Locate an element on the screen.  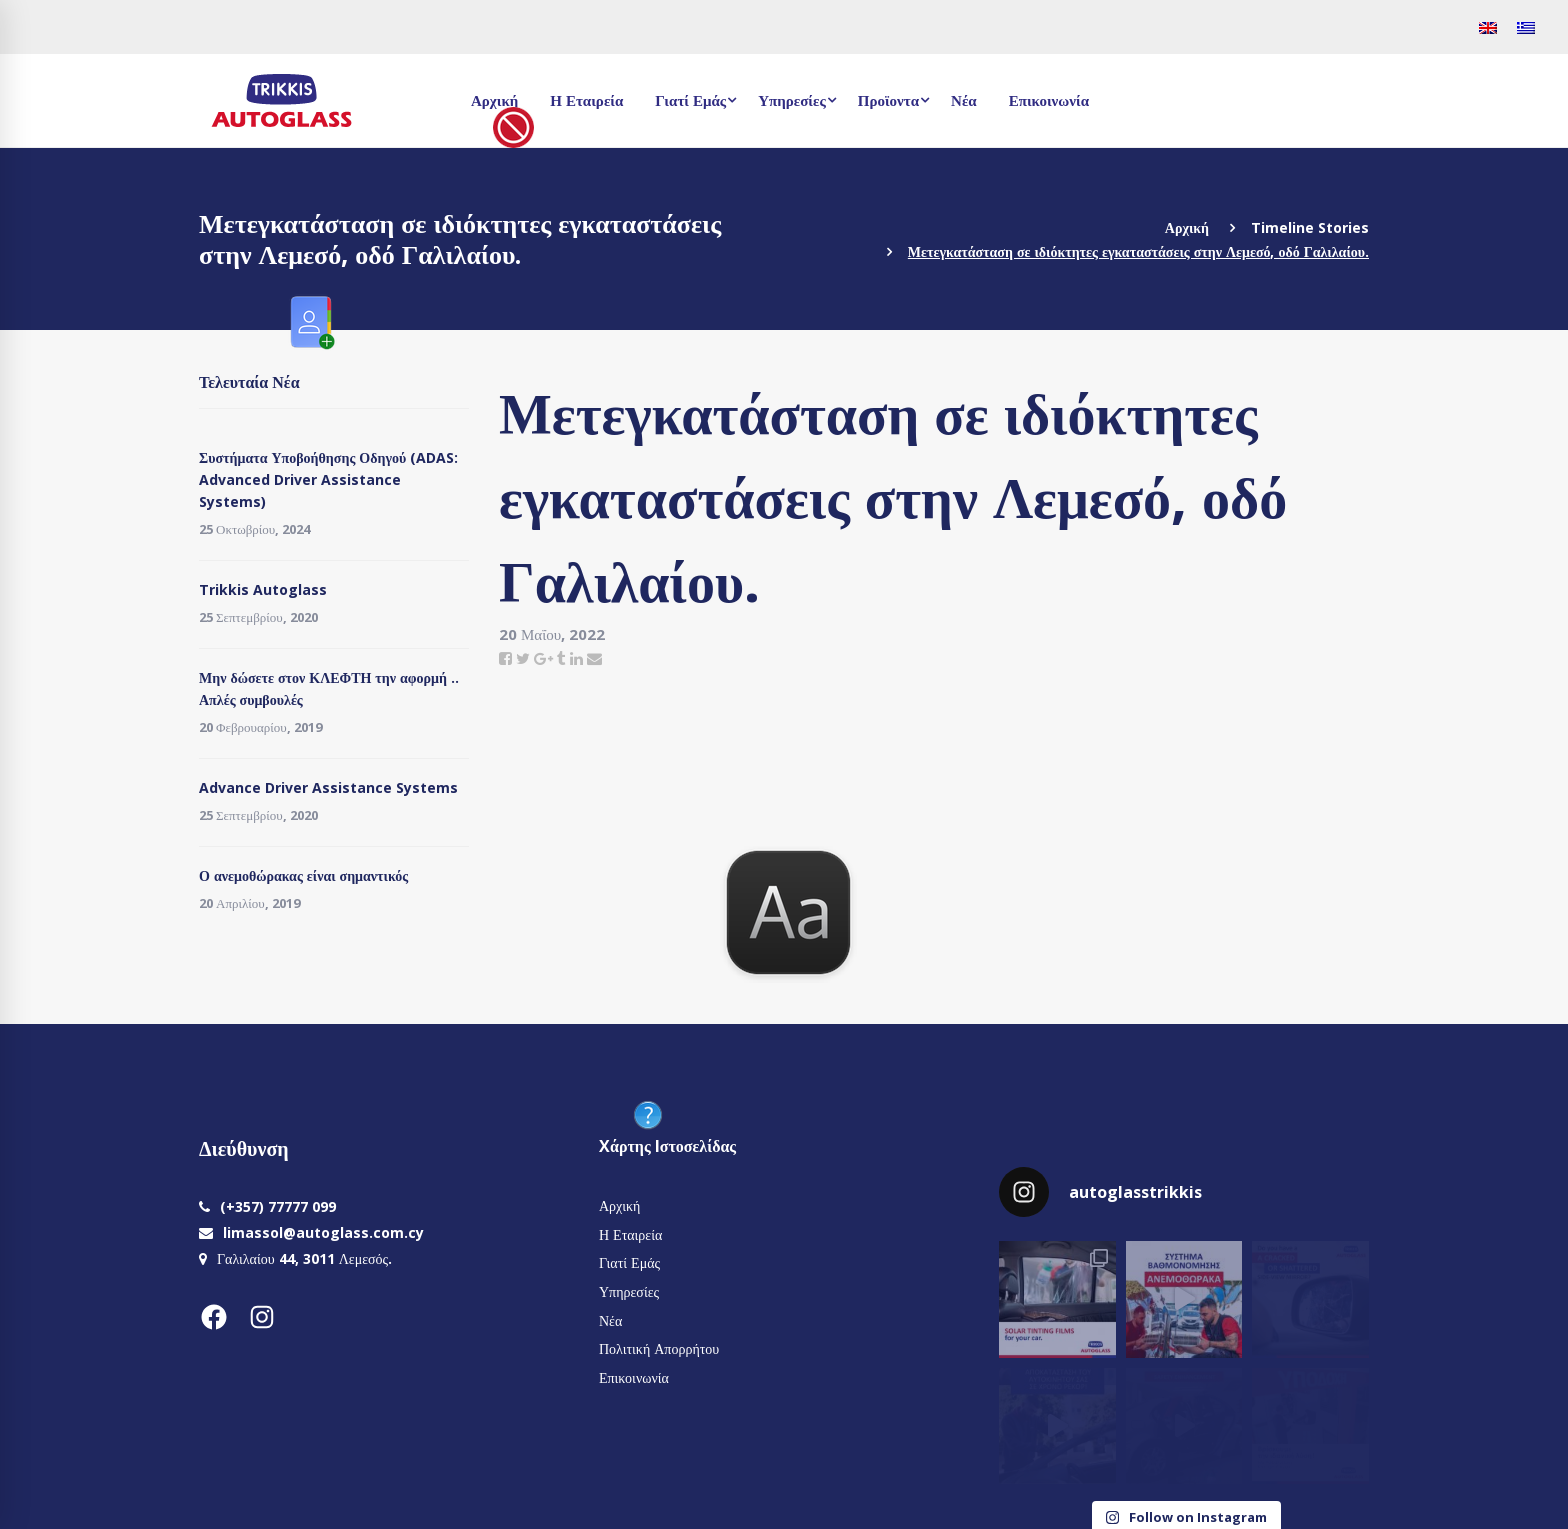
open font management settings is located at coordinates (788, 912).